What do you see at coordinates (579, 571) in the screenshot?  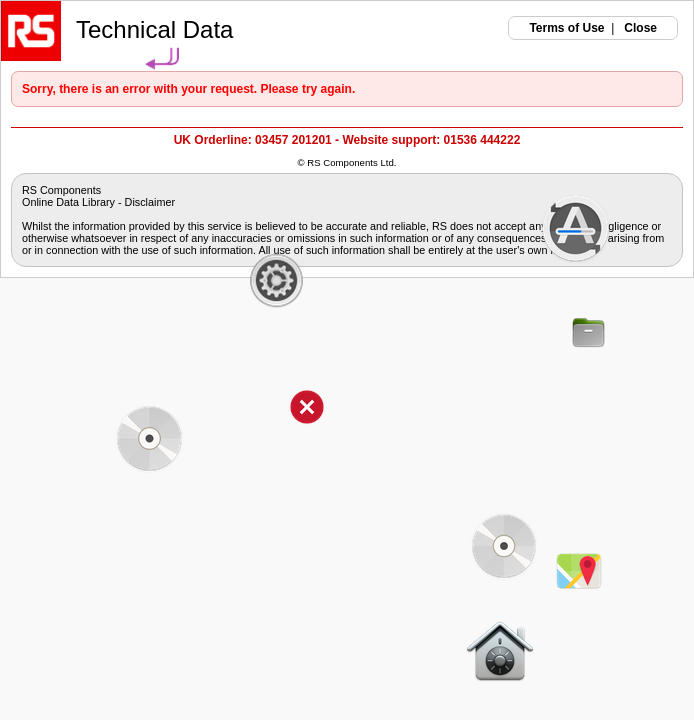 I see `open gnome maps application` at bounding box center [579, 571].